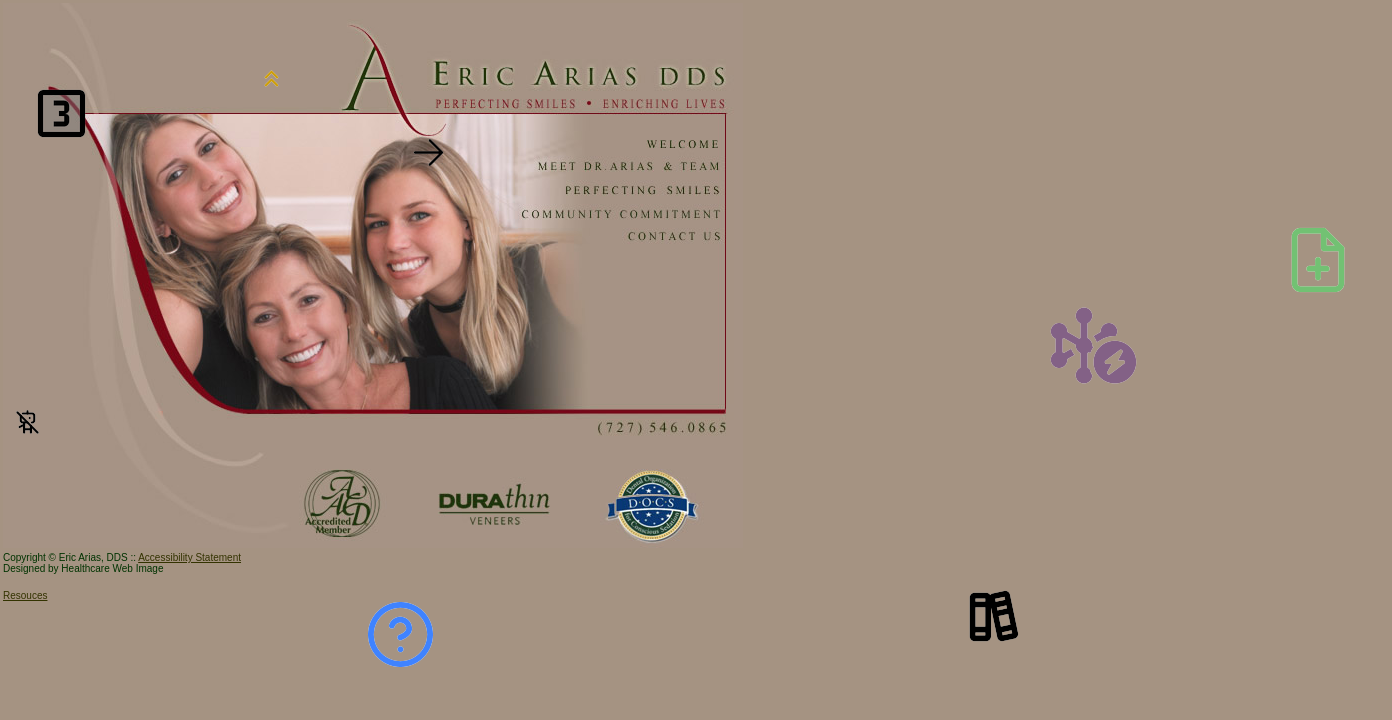 Image resolution: width=1392 pixels, height=720 pixels. I want to click on create a new file, so click(1318, 260).